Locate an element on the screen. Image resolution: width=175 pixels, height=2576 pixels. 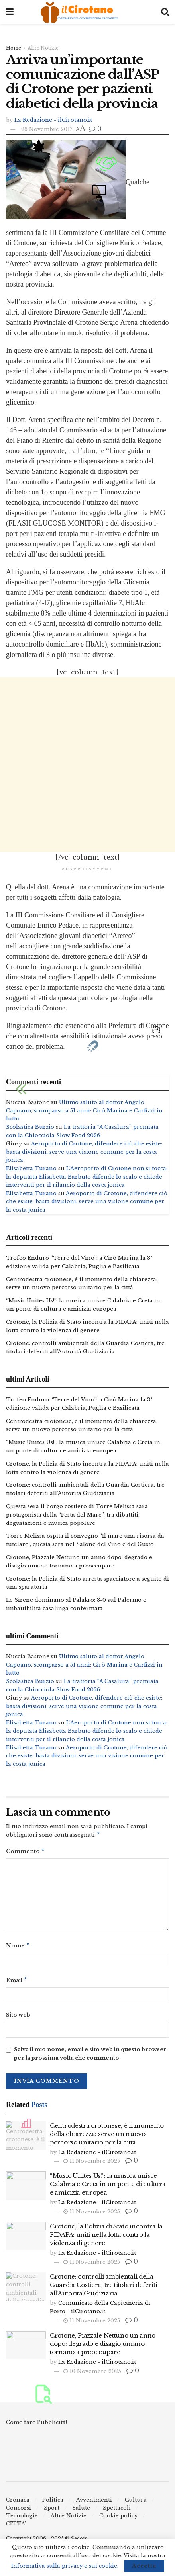
search within a document is located at coordinates (43, 2394).